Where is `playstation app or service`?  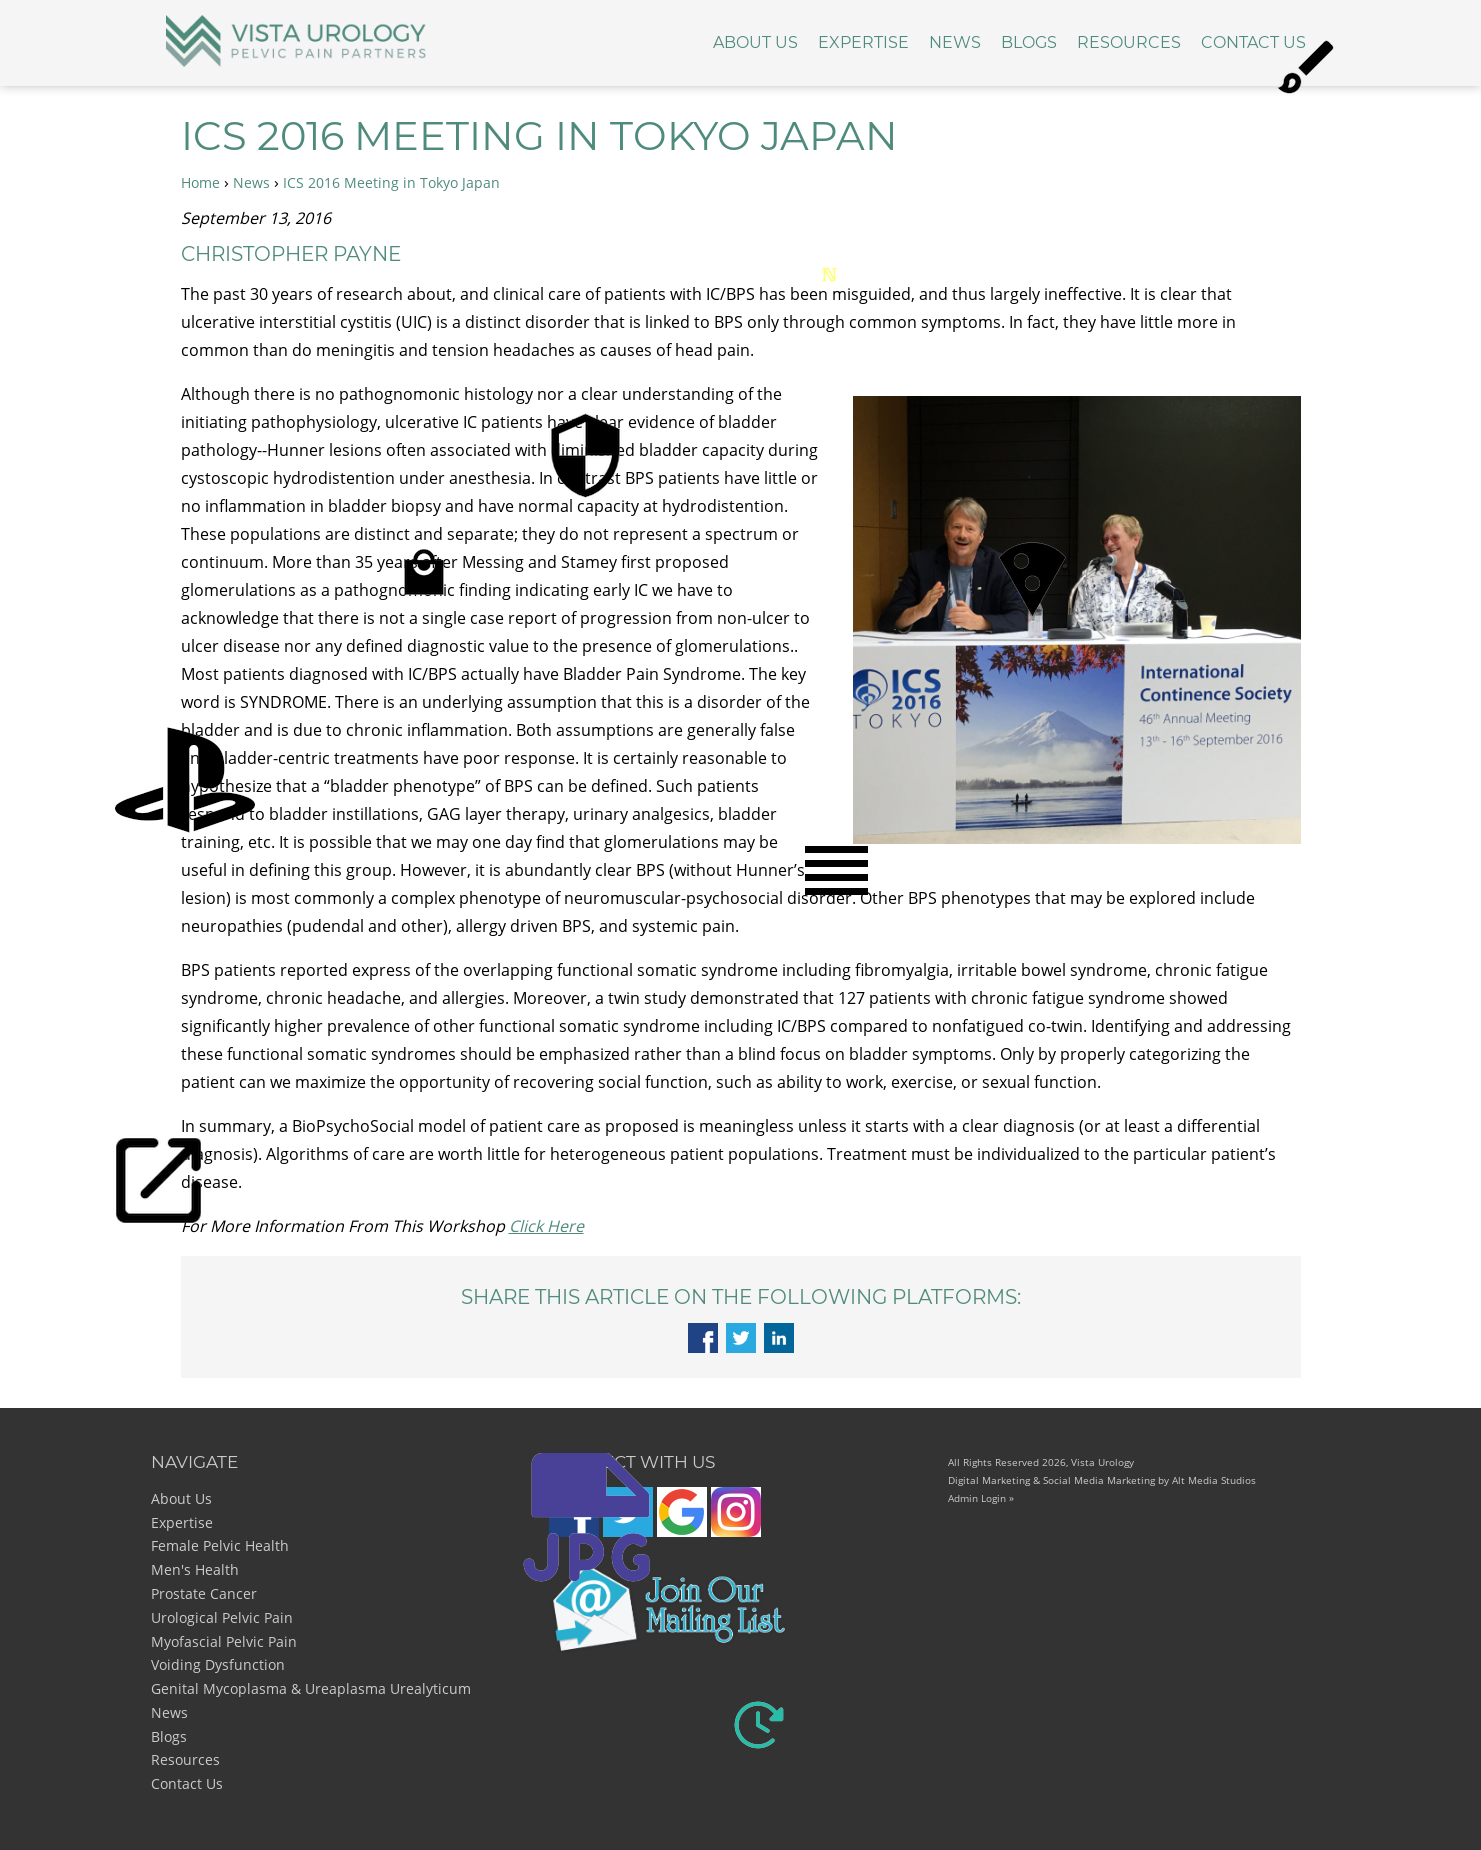
playstation app or service is located at coordinates (185, 780).